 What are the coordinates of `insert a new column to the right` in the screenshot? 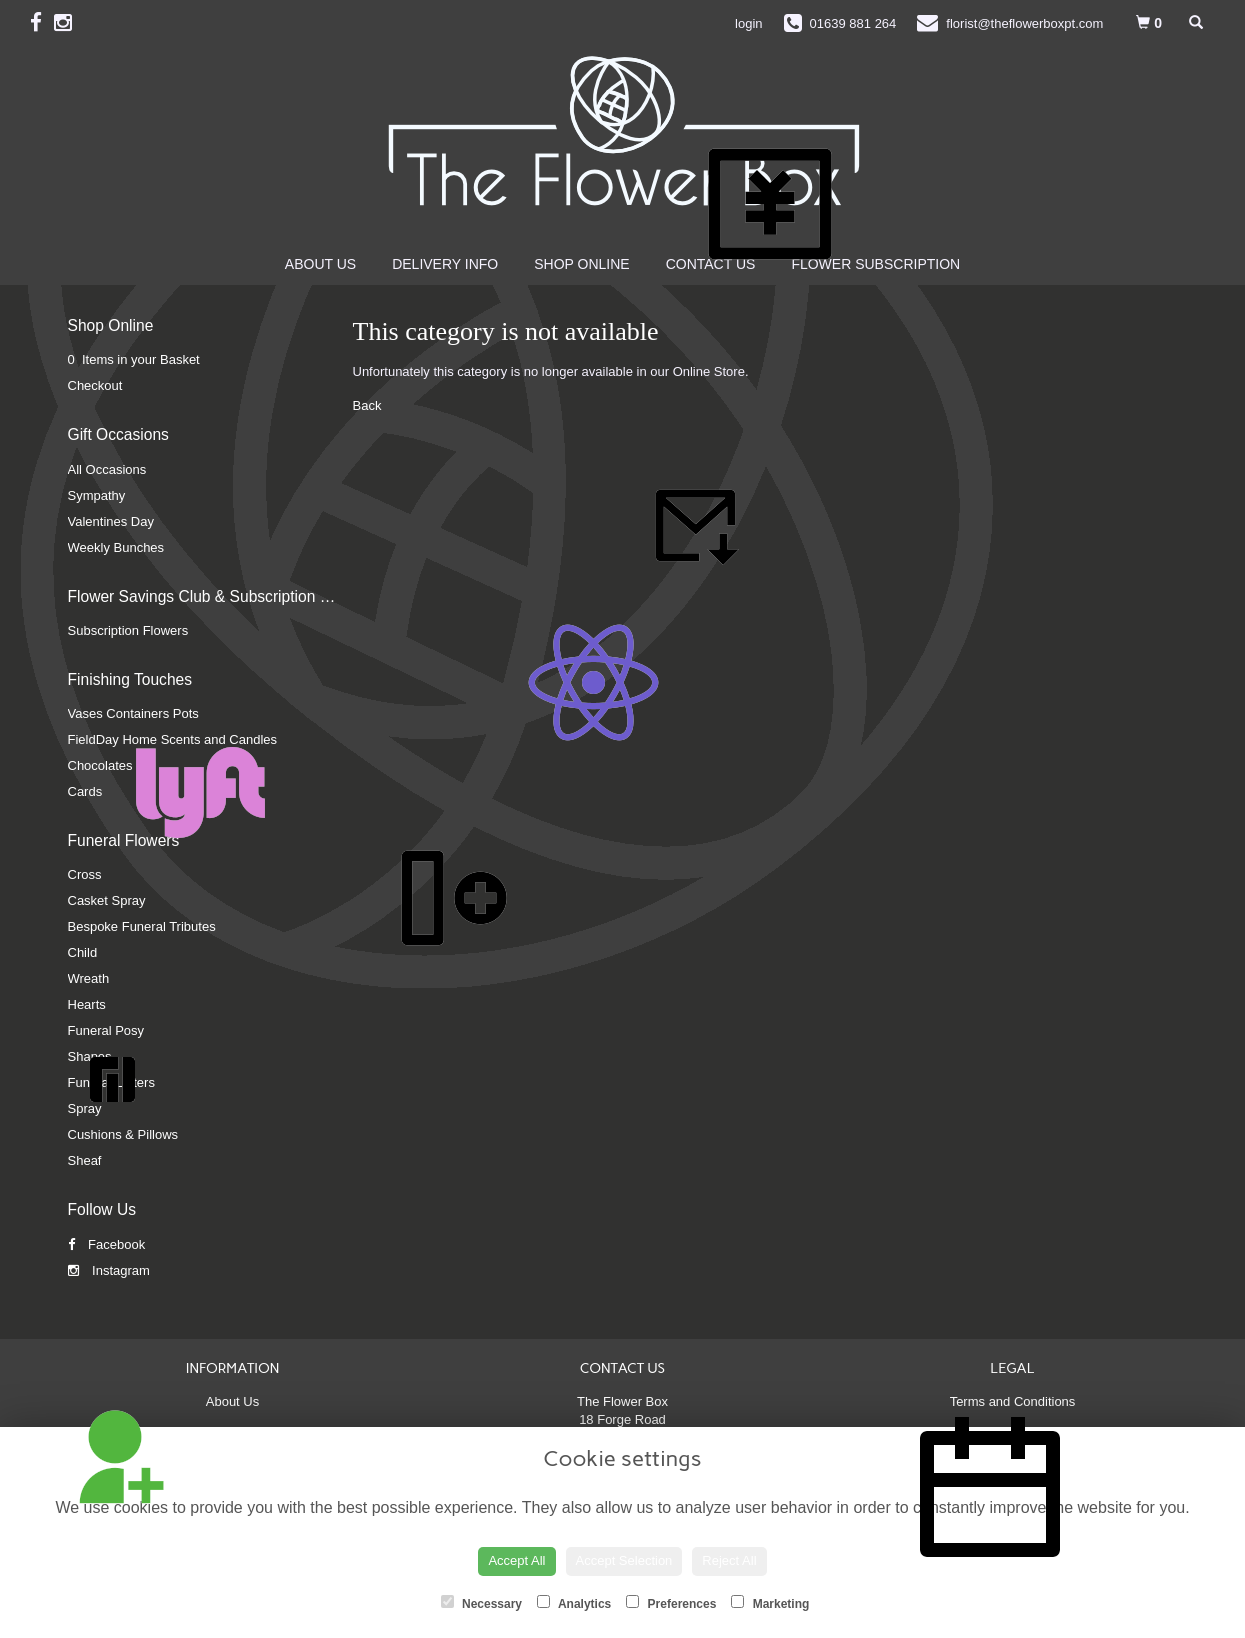 It's located at (449, 898).